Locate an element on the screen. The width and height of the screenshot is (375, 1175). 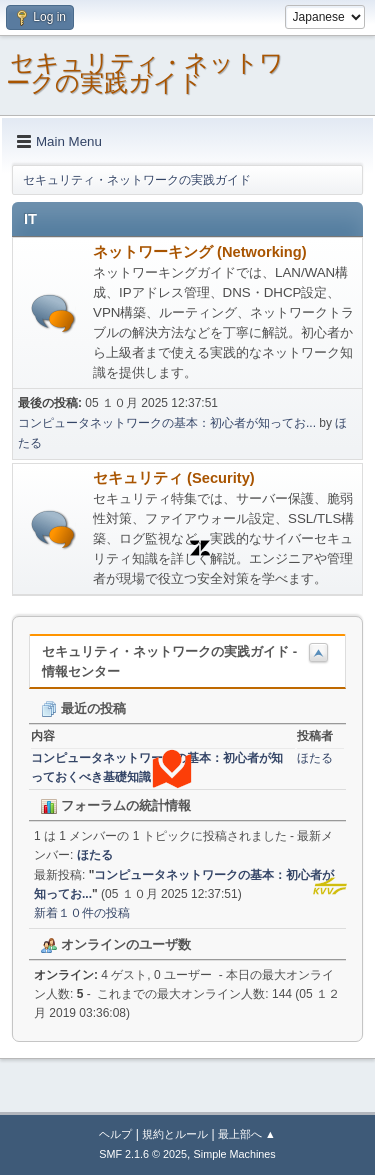
open zendesk support portal is located at coordinates (200, 548).